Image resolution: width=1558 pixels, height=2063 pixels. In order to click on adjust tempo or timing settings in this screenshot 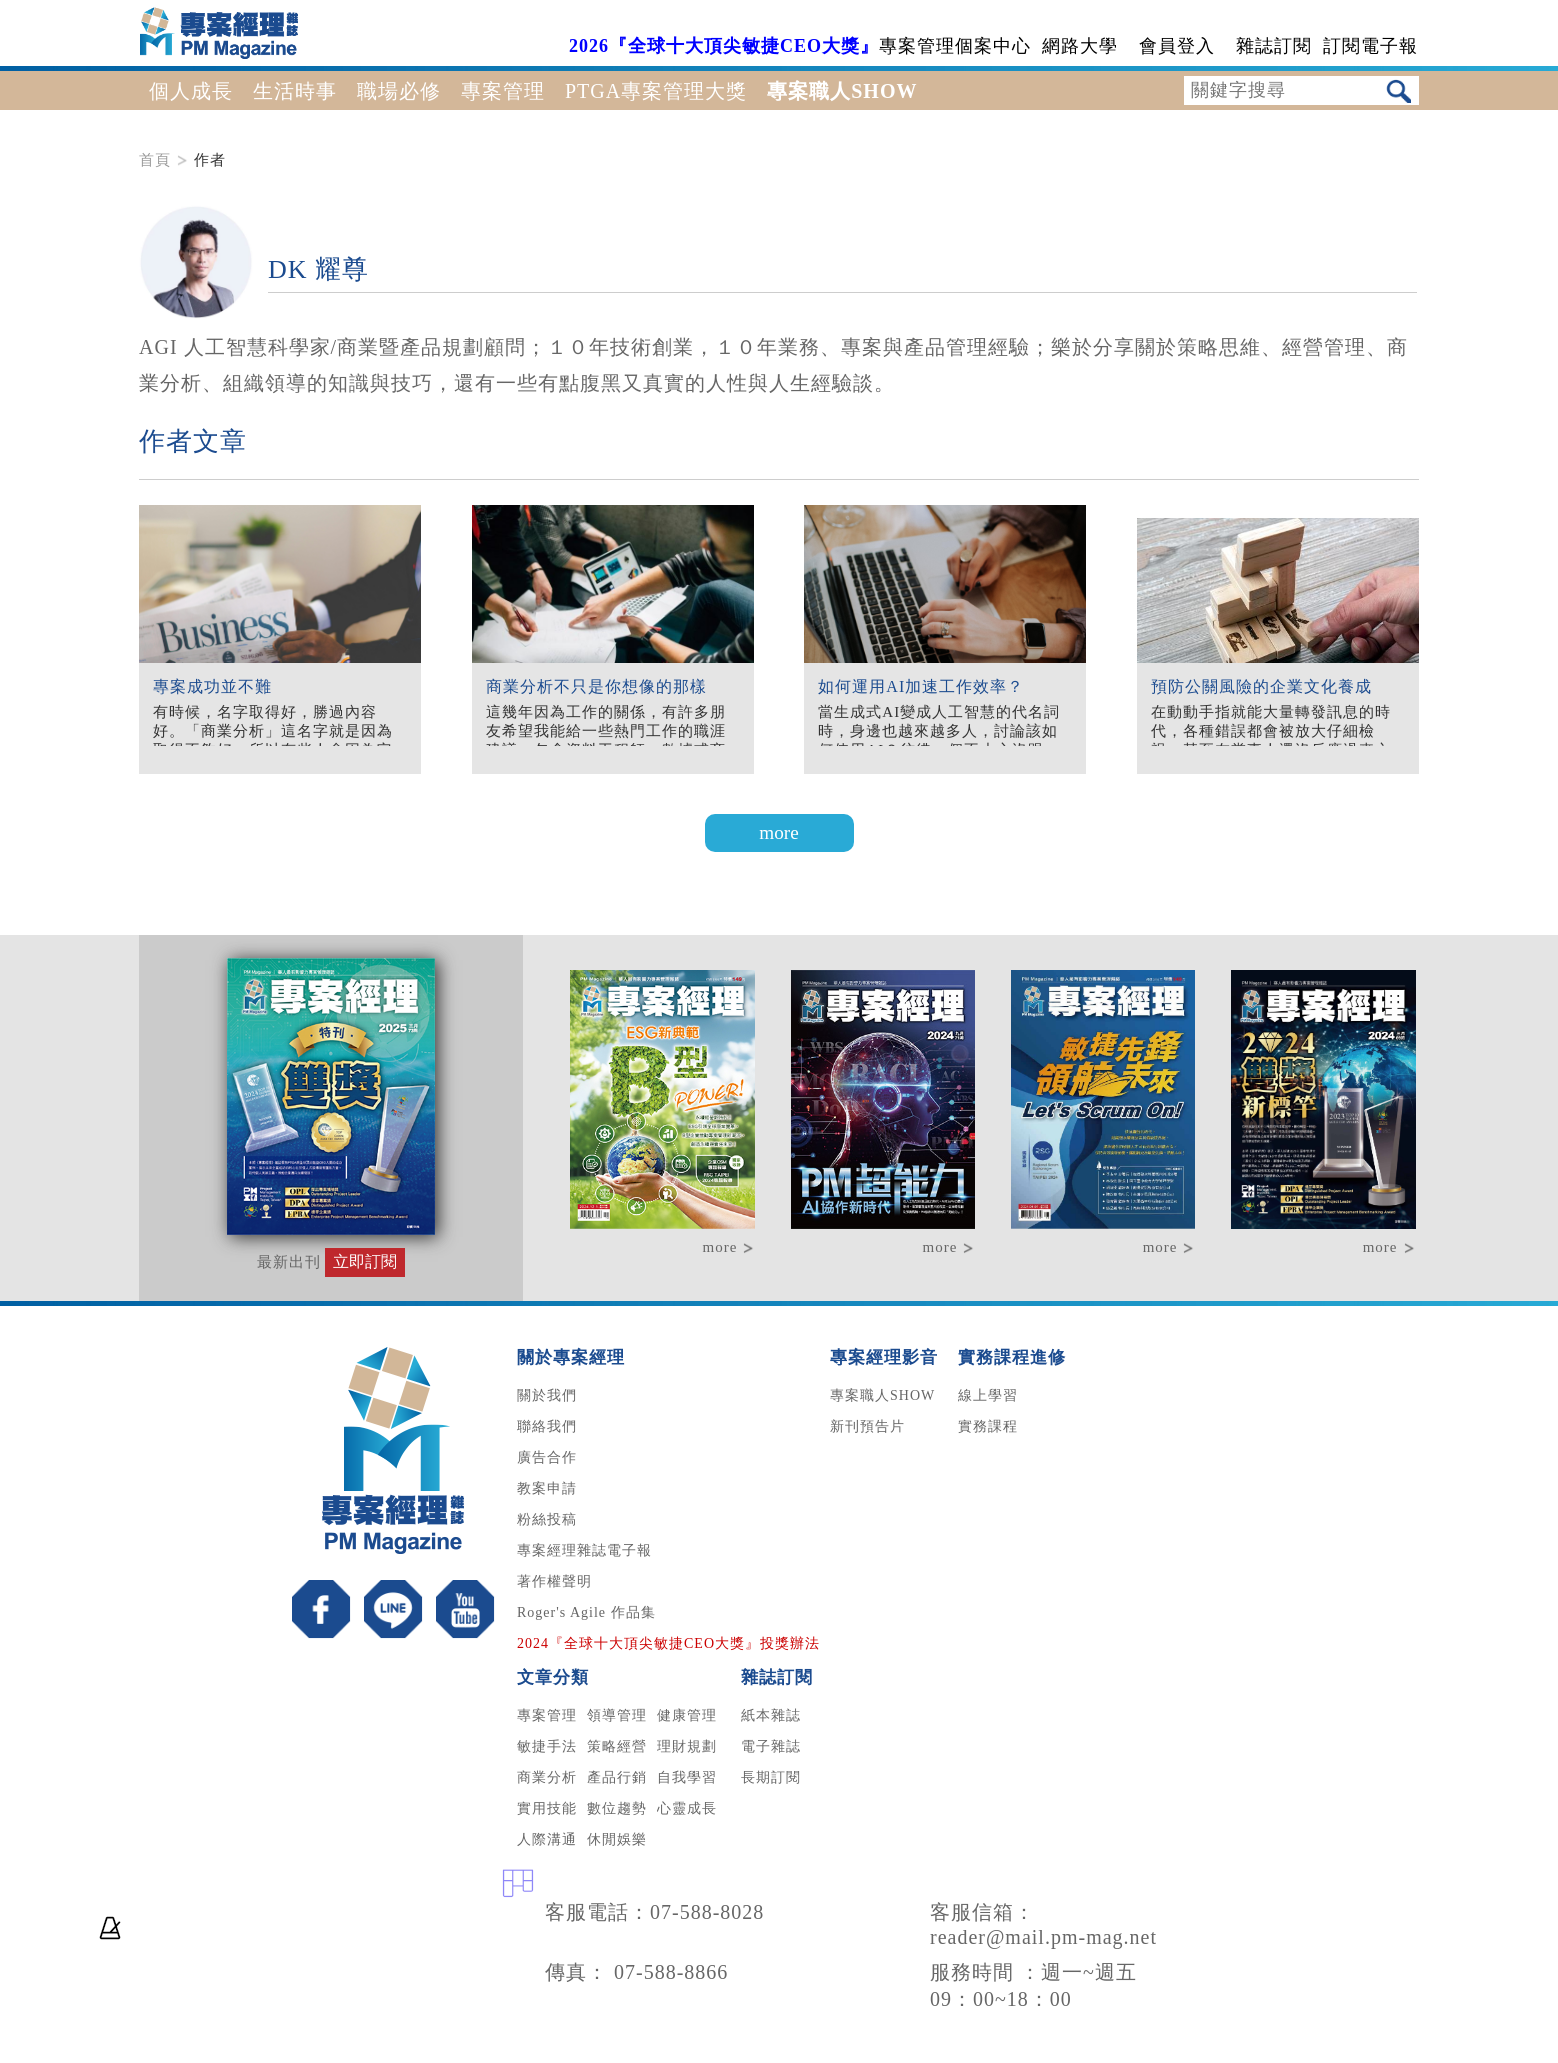, I will do `click(110, 1928)`.